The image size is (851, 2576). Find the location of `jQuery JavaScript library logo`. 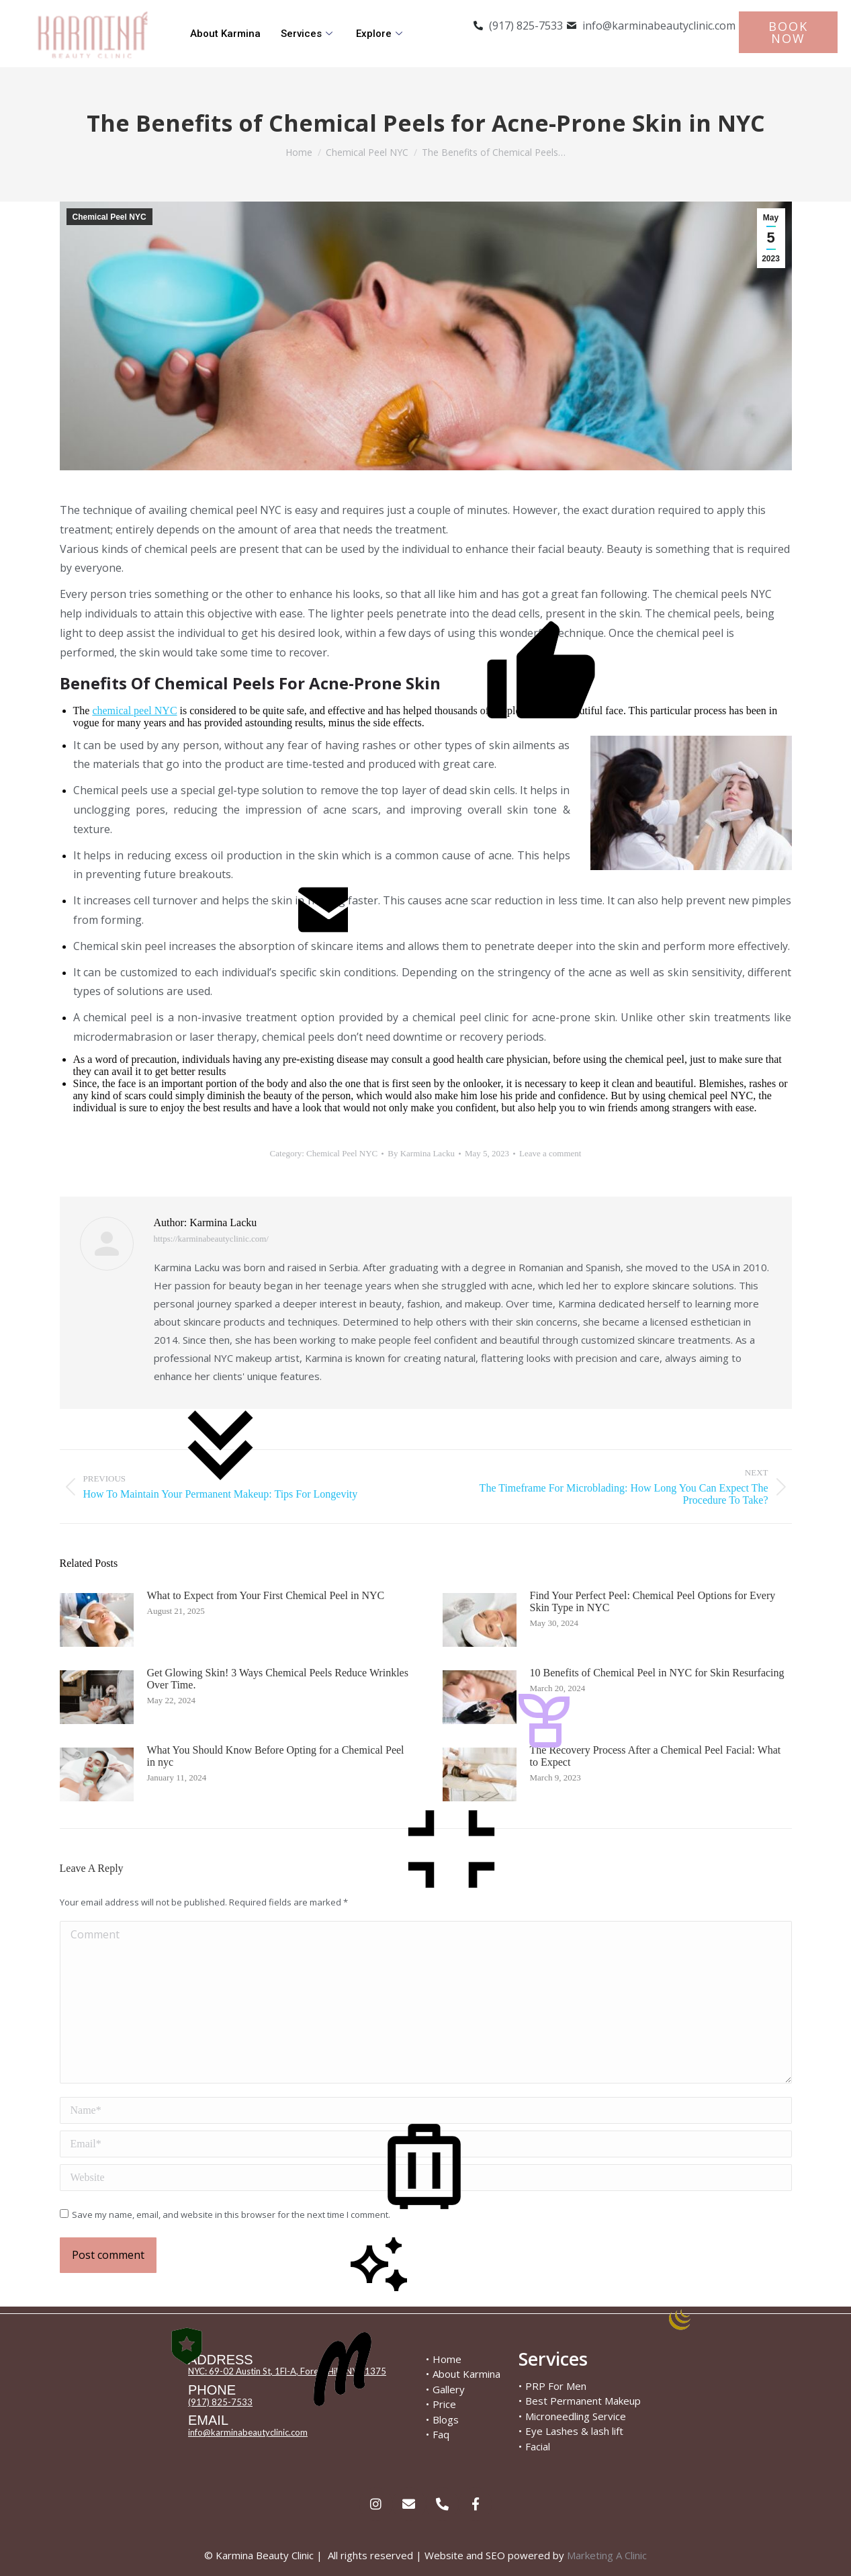

jQuery JavaScript library logo is located at coordinates (680, 2319).